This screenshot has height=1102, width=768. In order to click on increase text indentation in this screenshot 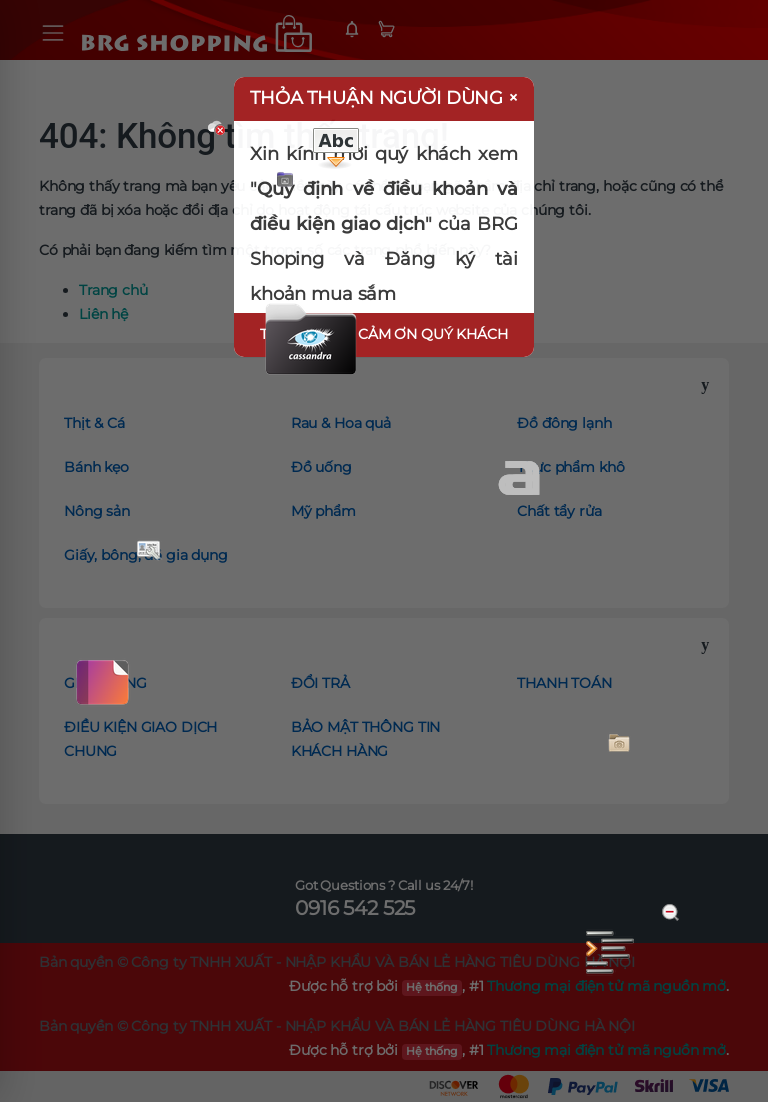, I will do `click(610, 954)`.